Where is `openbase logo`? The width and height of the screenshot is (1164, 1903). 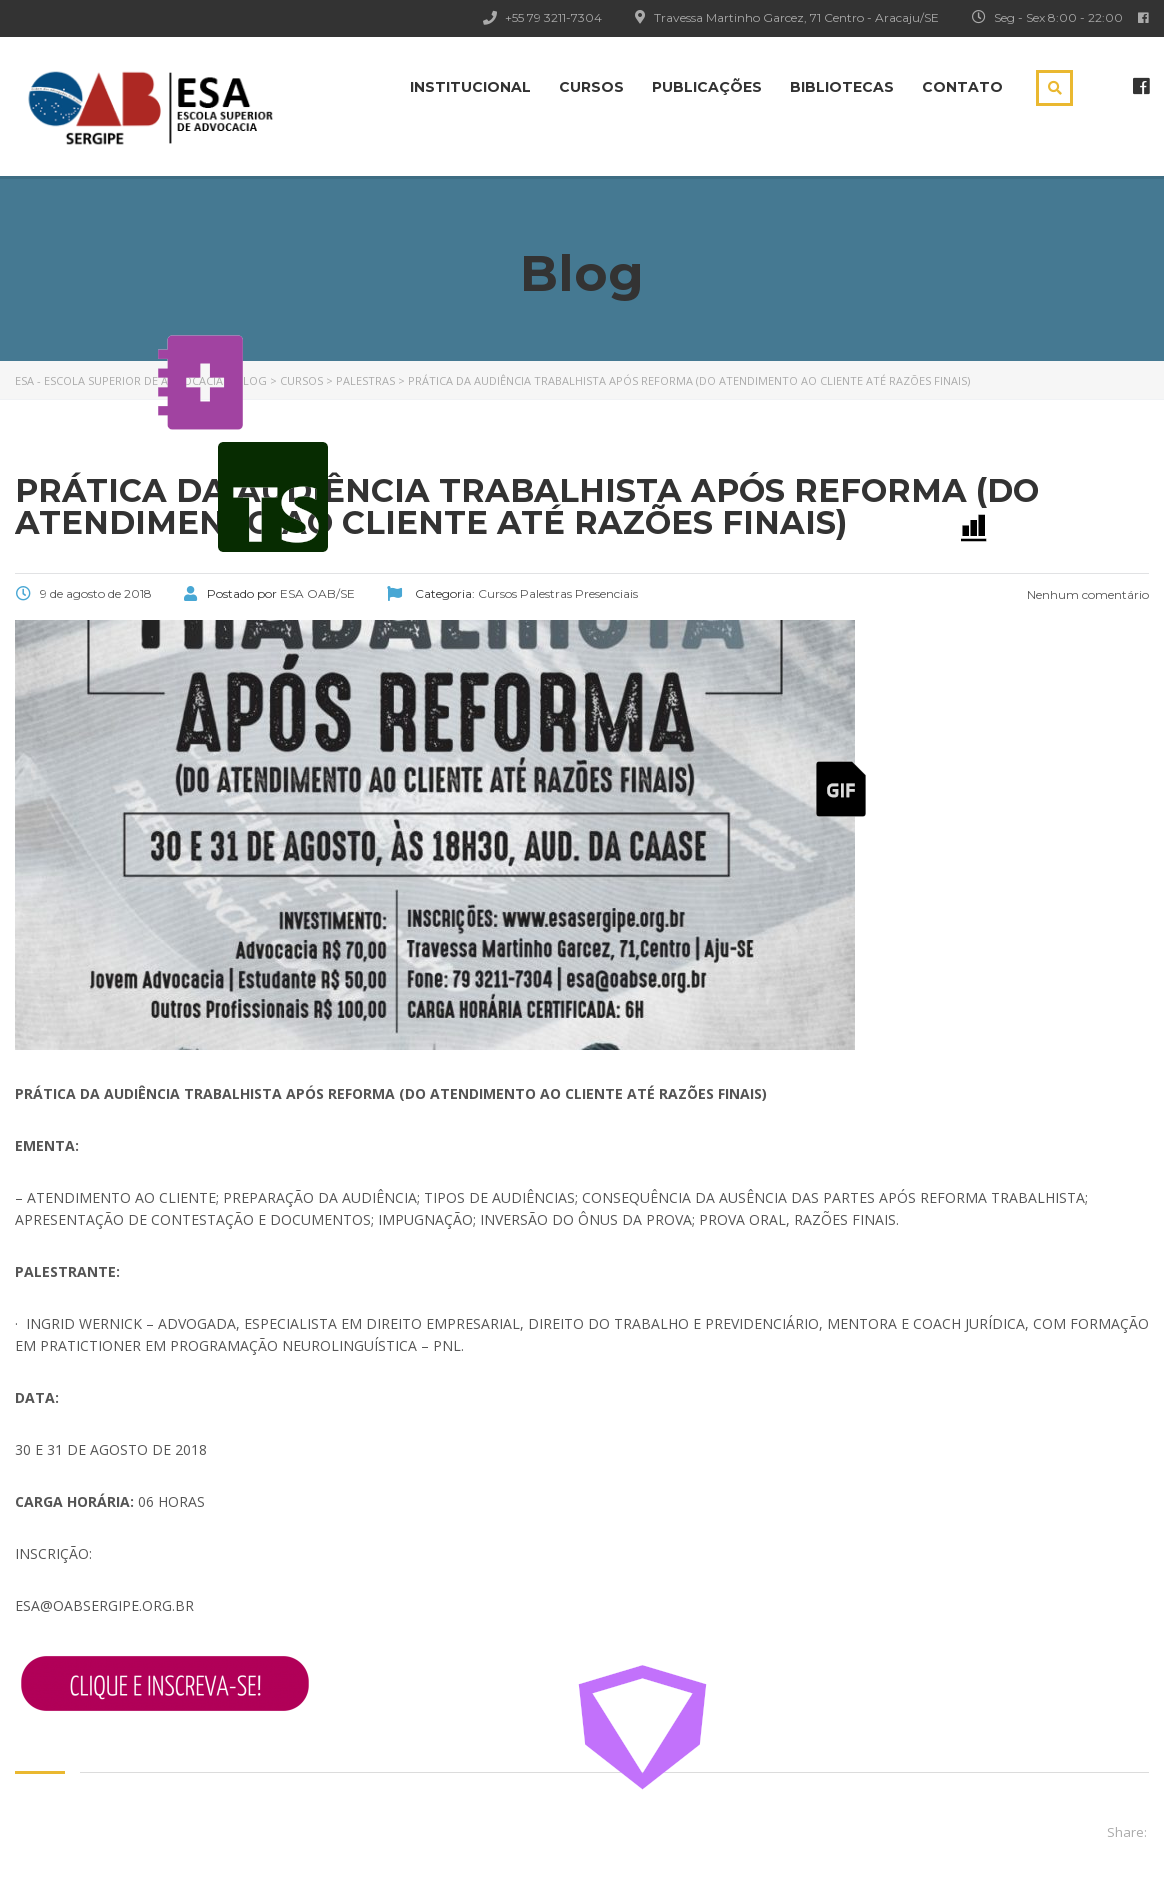 openbase logo is located at coordinates (642, 1722).